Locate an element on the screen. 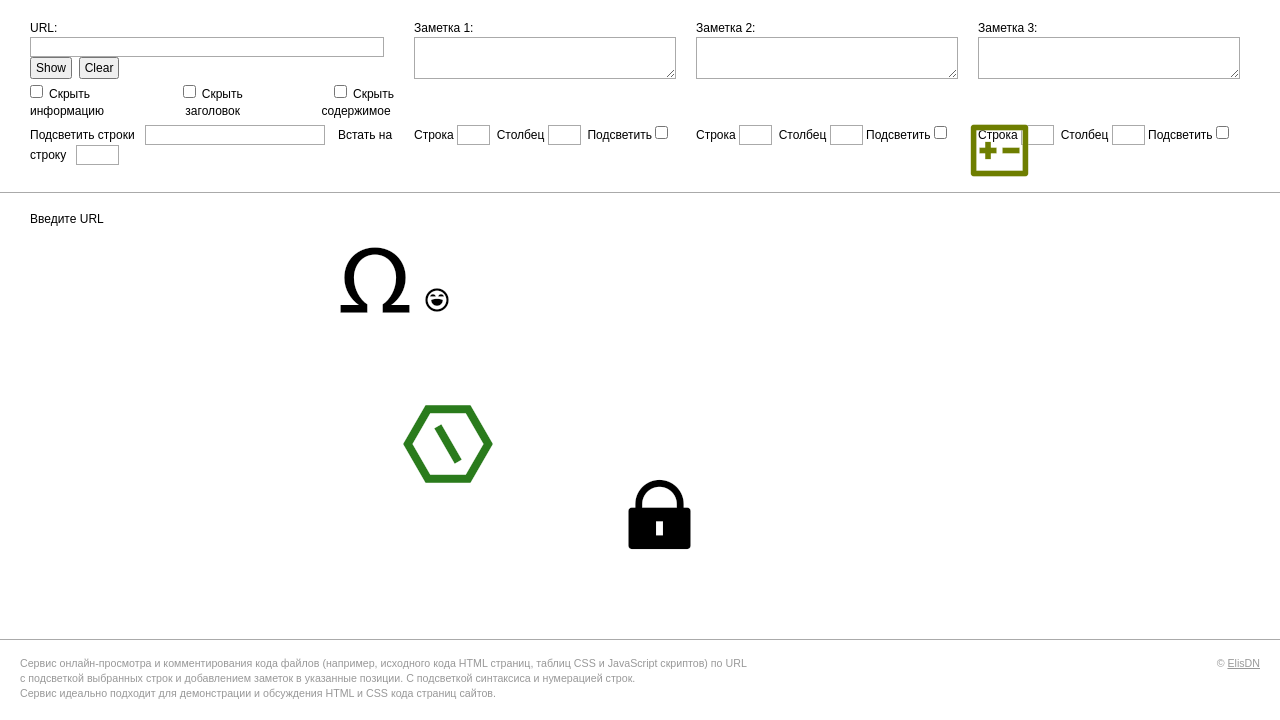  access system settings is located at coordinates (448, 444).